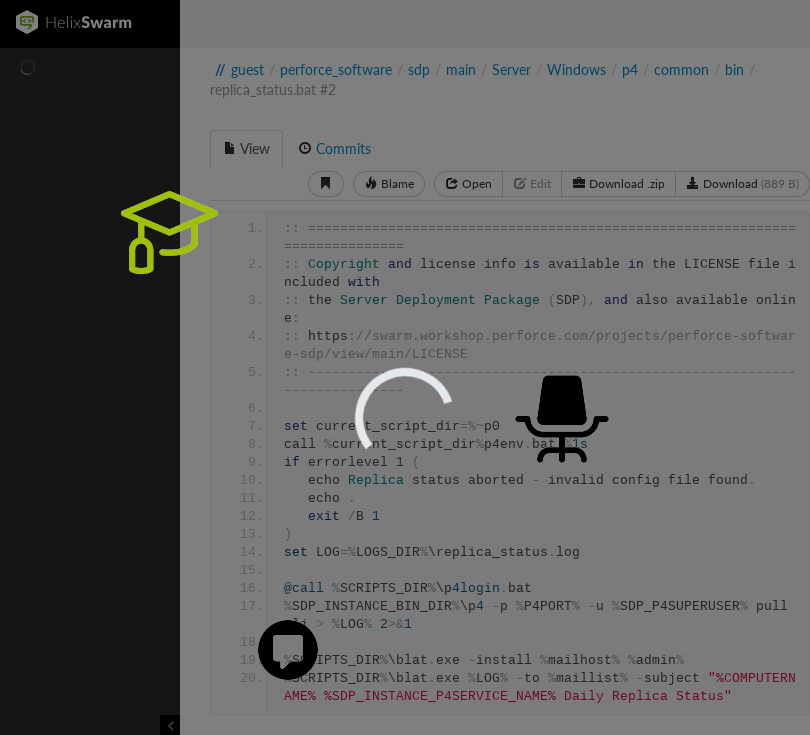 The image size is (810, 735). I want to click on access educational resources or tutorials, so click(169, 231).